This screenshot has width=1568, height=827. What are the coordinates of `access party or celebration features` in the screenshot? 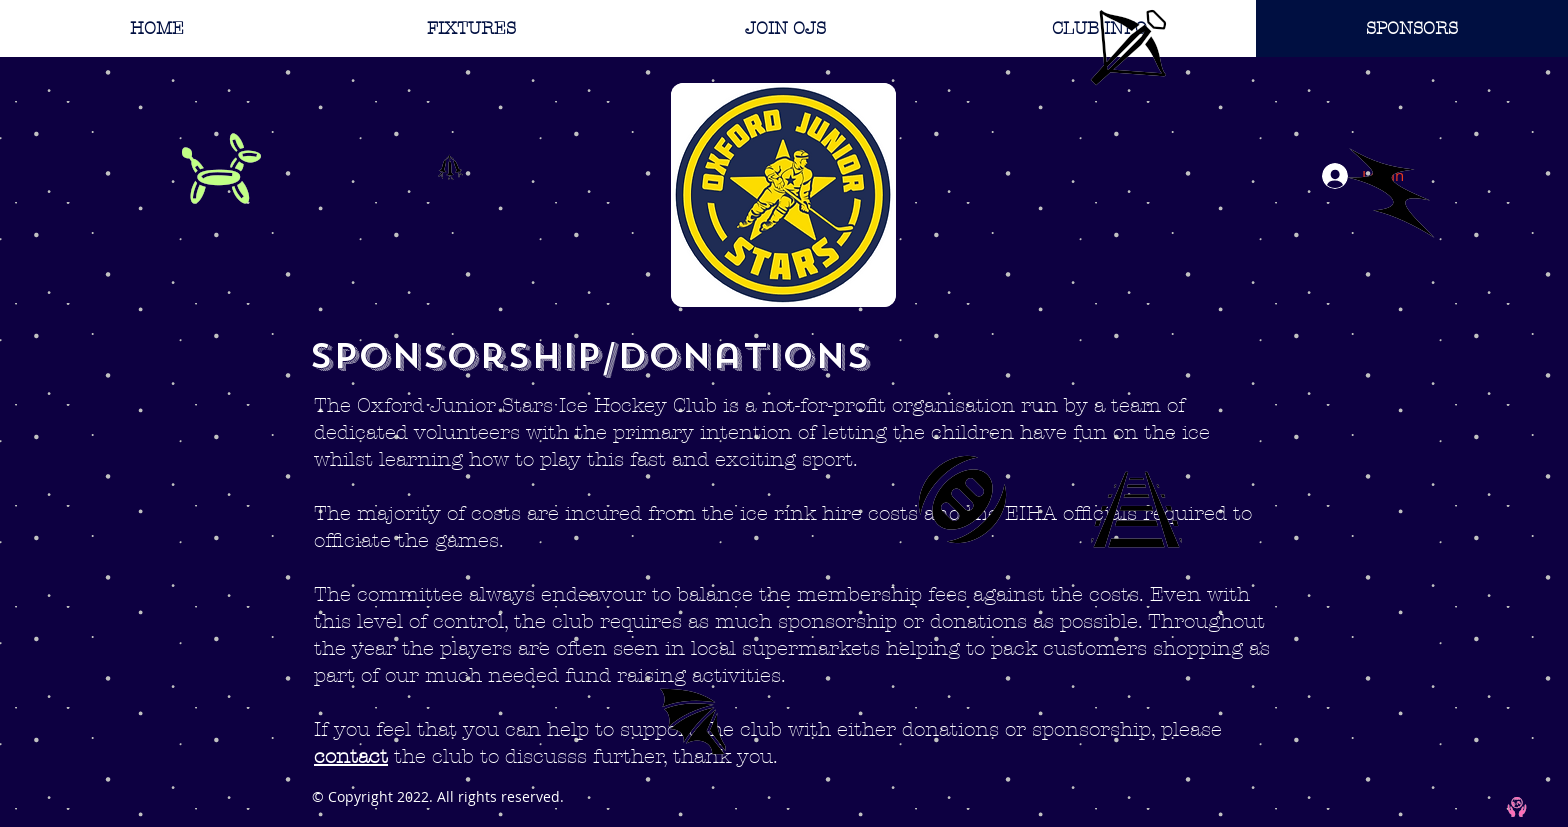 It's located at (221, 168).